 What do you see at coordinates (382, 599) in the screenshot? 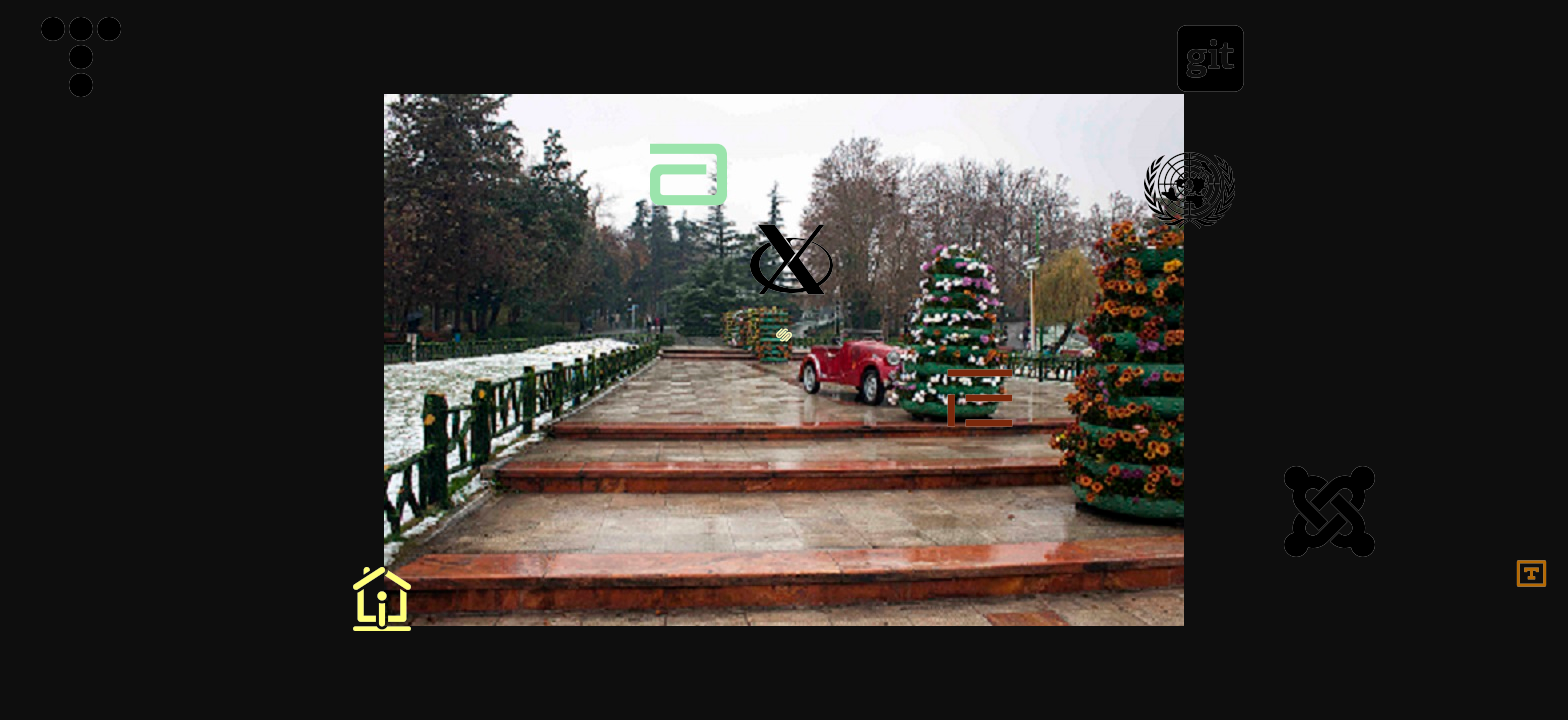
I see `Iconify logo - open source icon framework` at bounding box center [382, 599].